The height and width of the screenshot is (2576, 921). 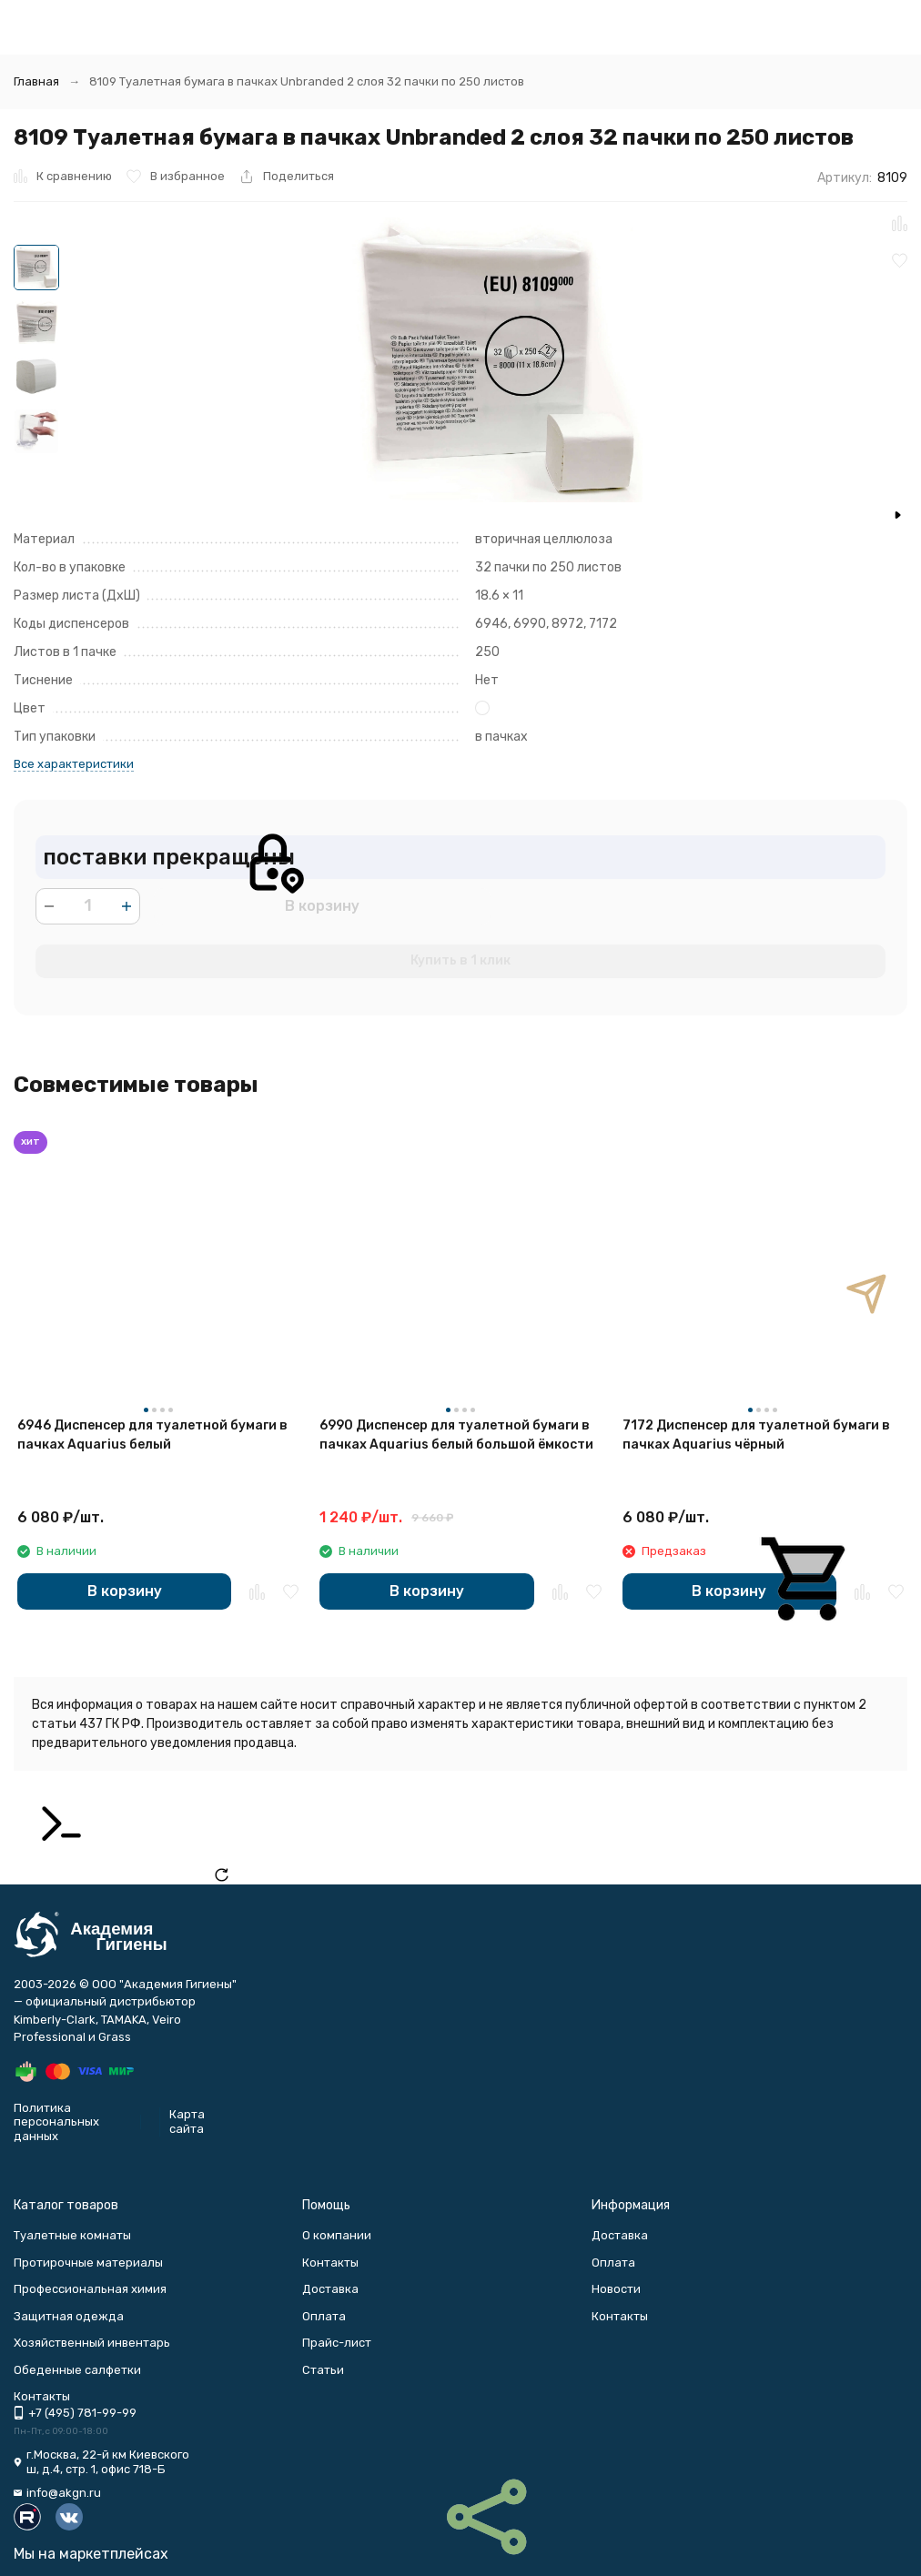 What do you see at coordinates (272, 862) in the screenshot?
I see `set a location-based lock or security trigger` at bounding box center [272, 862].